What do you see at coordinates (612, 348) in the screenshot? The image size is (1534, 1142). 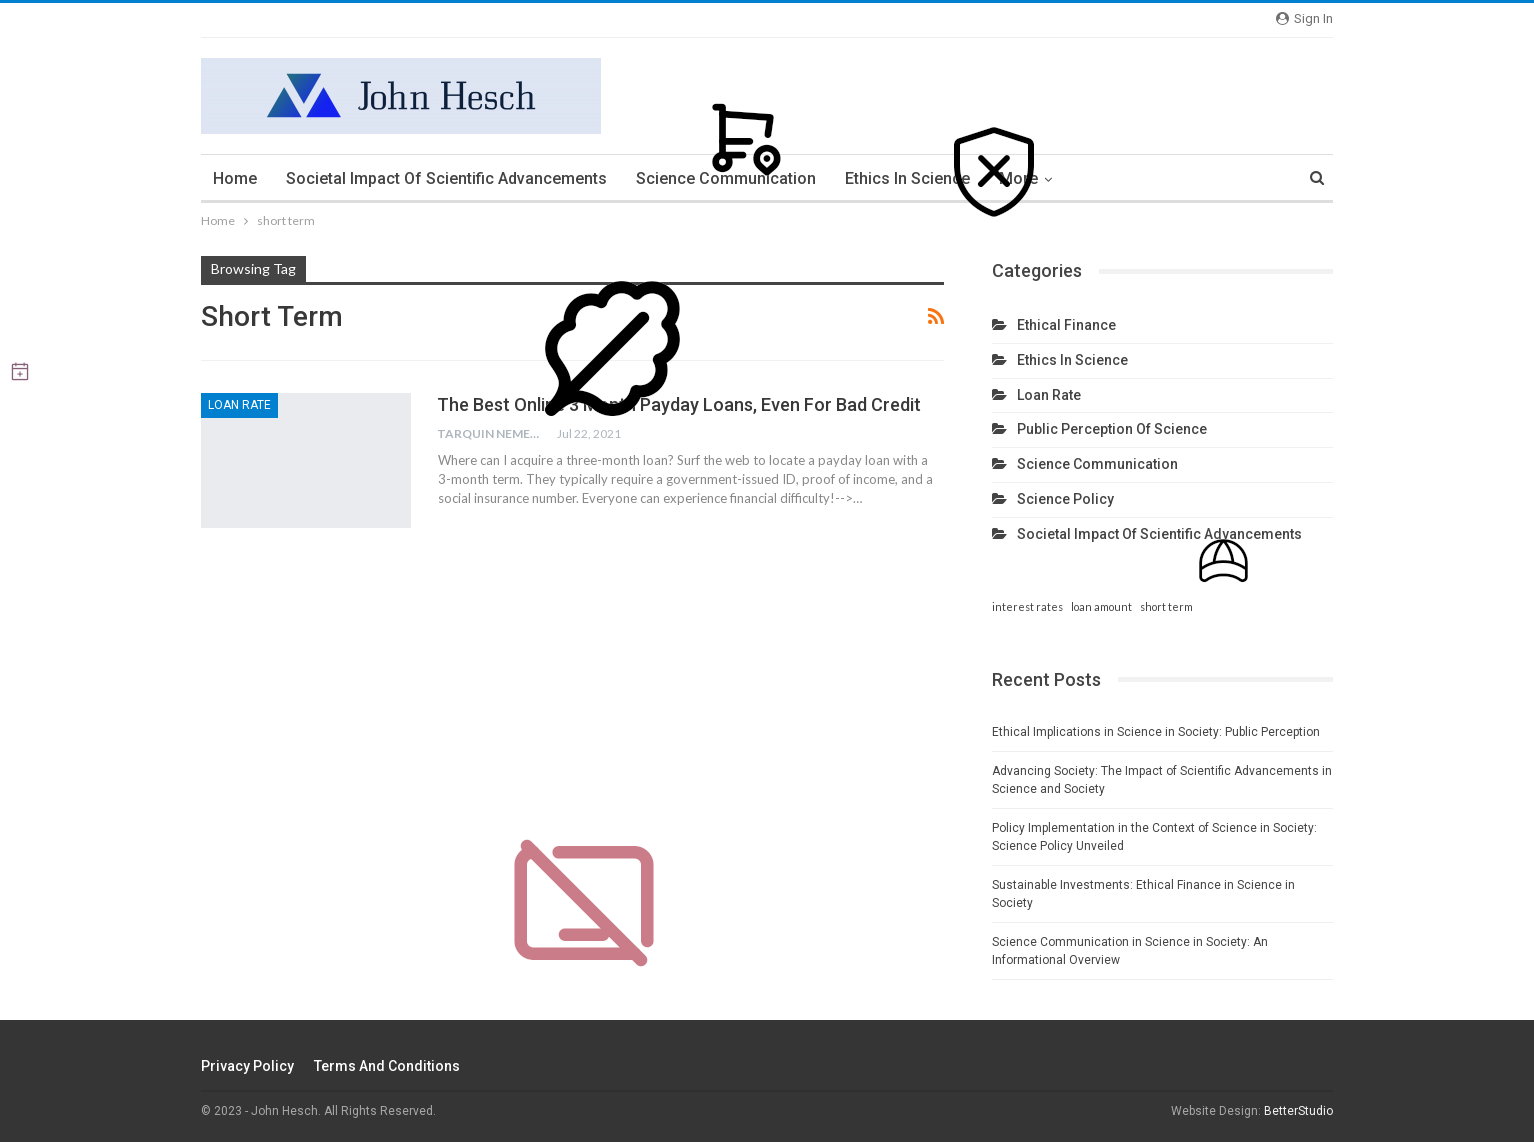 I see `view vegetarian or plant-based options` at bounding box center [612, 348].